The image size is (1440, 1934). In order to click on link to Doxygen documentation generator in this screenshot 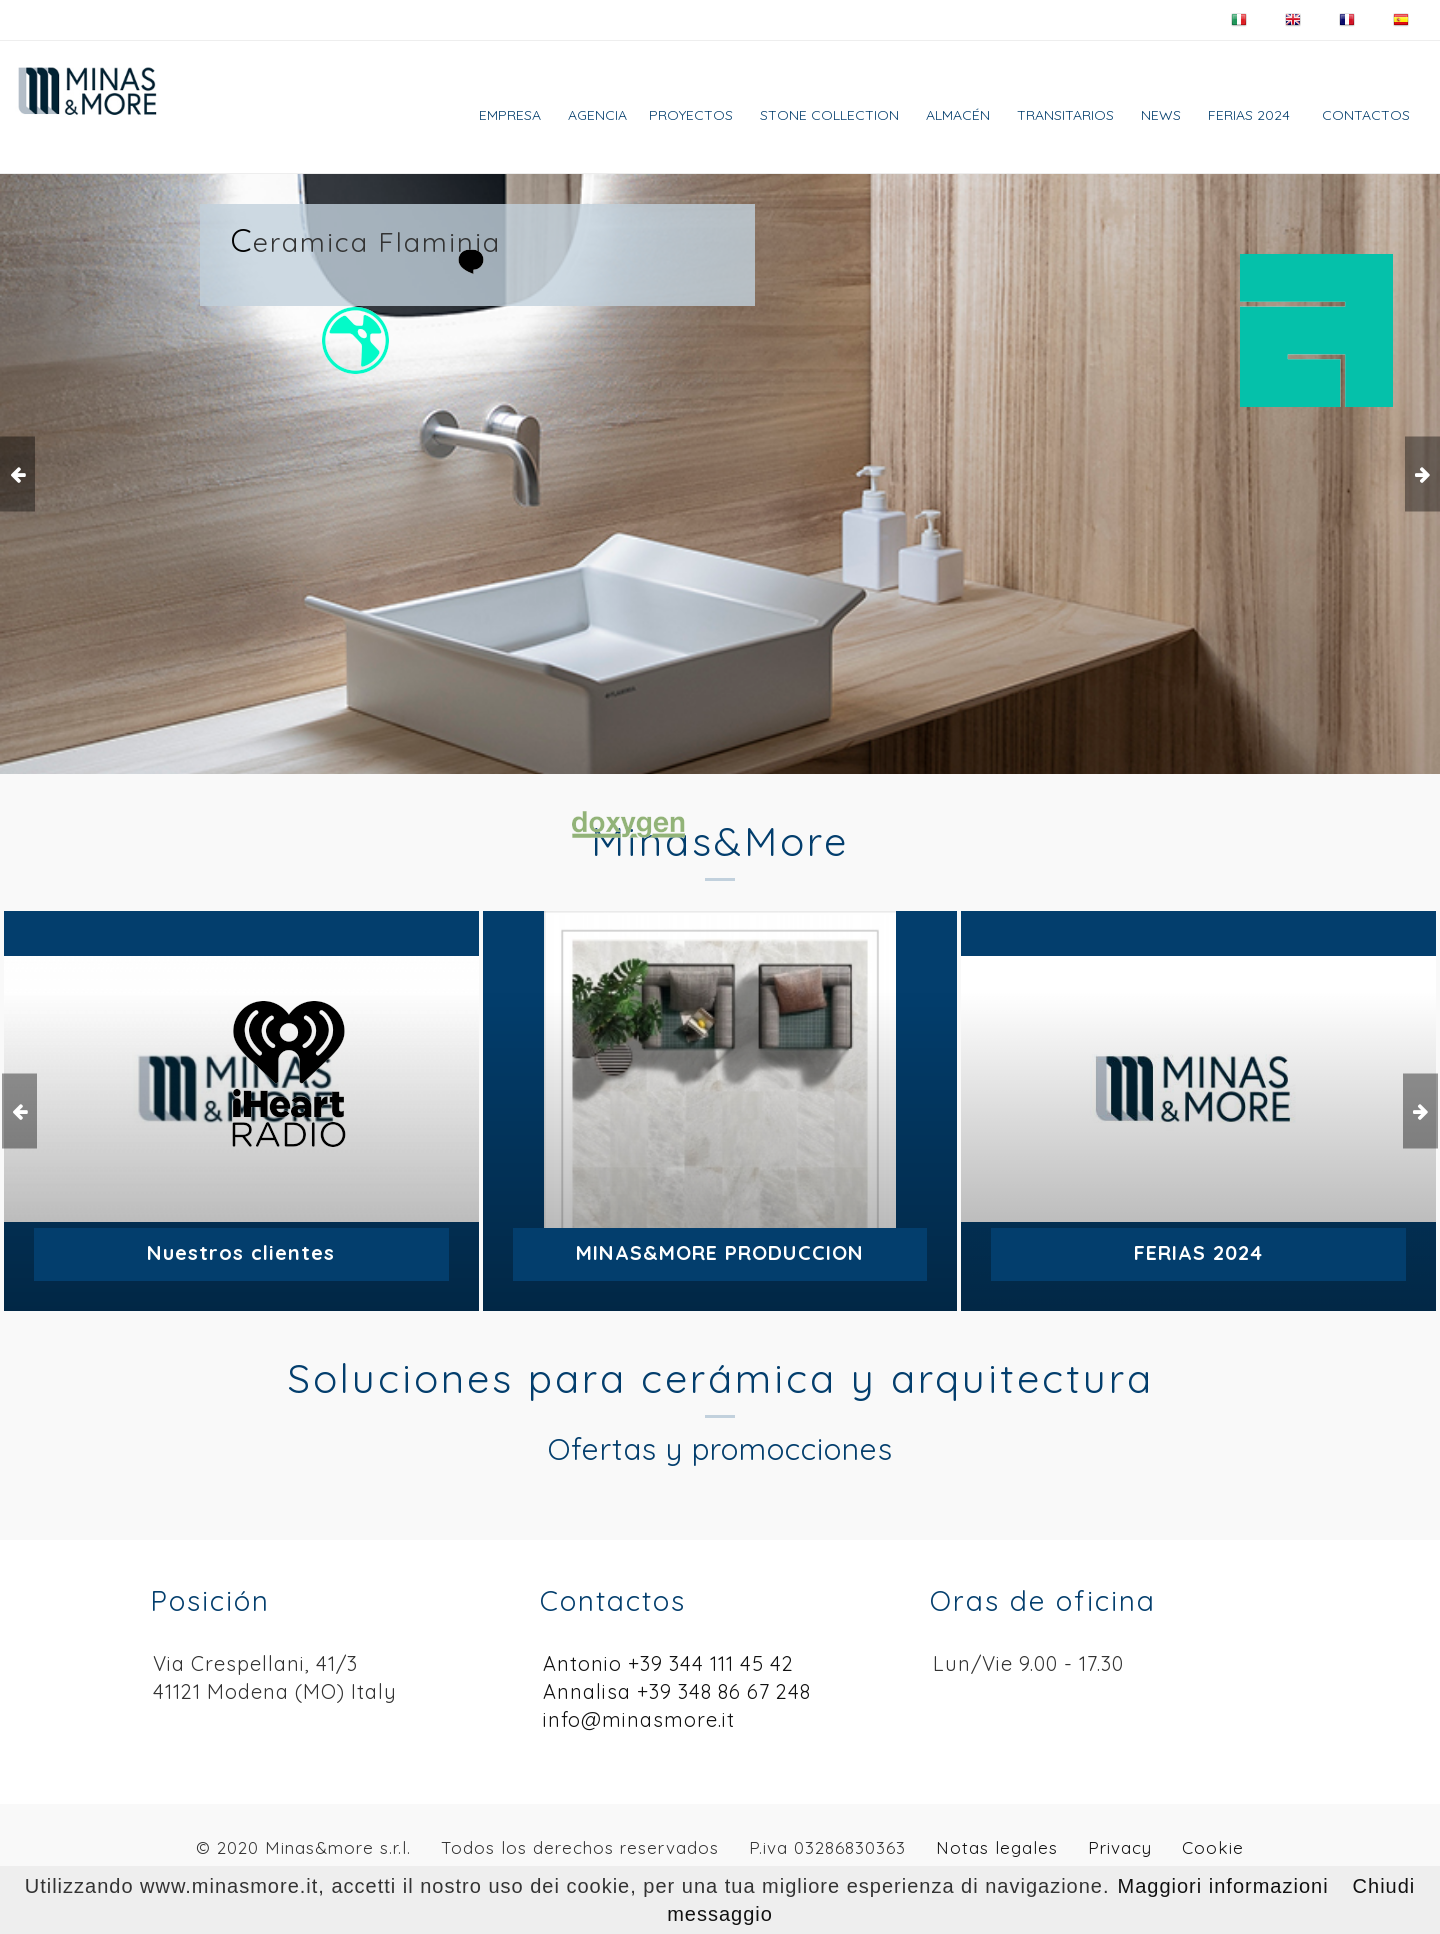, I will do `click(628, 824)`.